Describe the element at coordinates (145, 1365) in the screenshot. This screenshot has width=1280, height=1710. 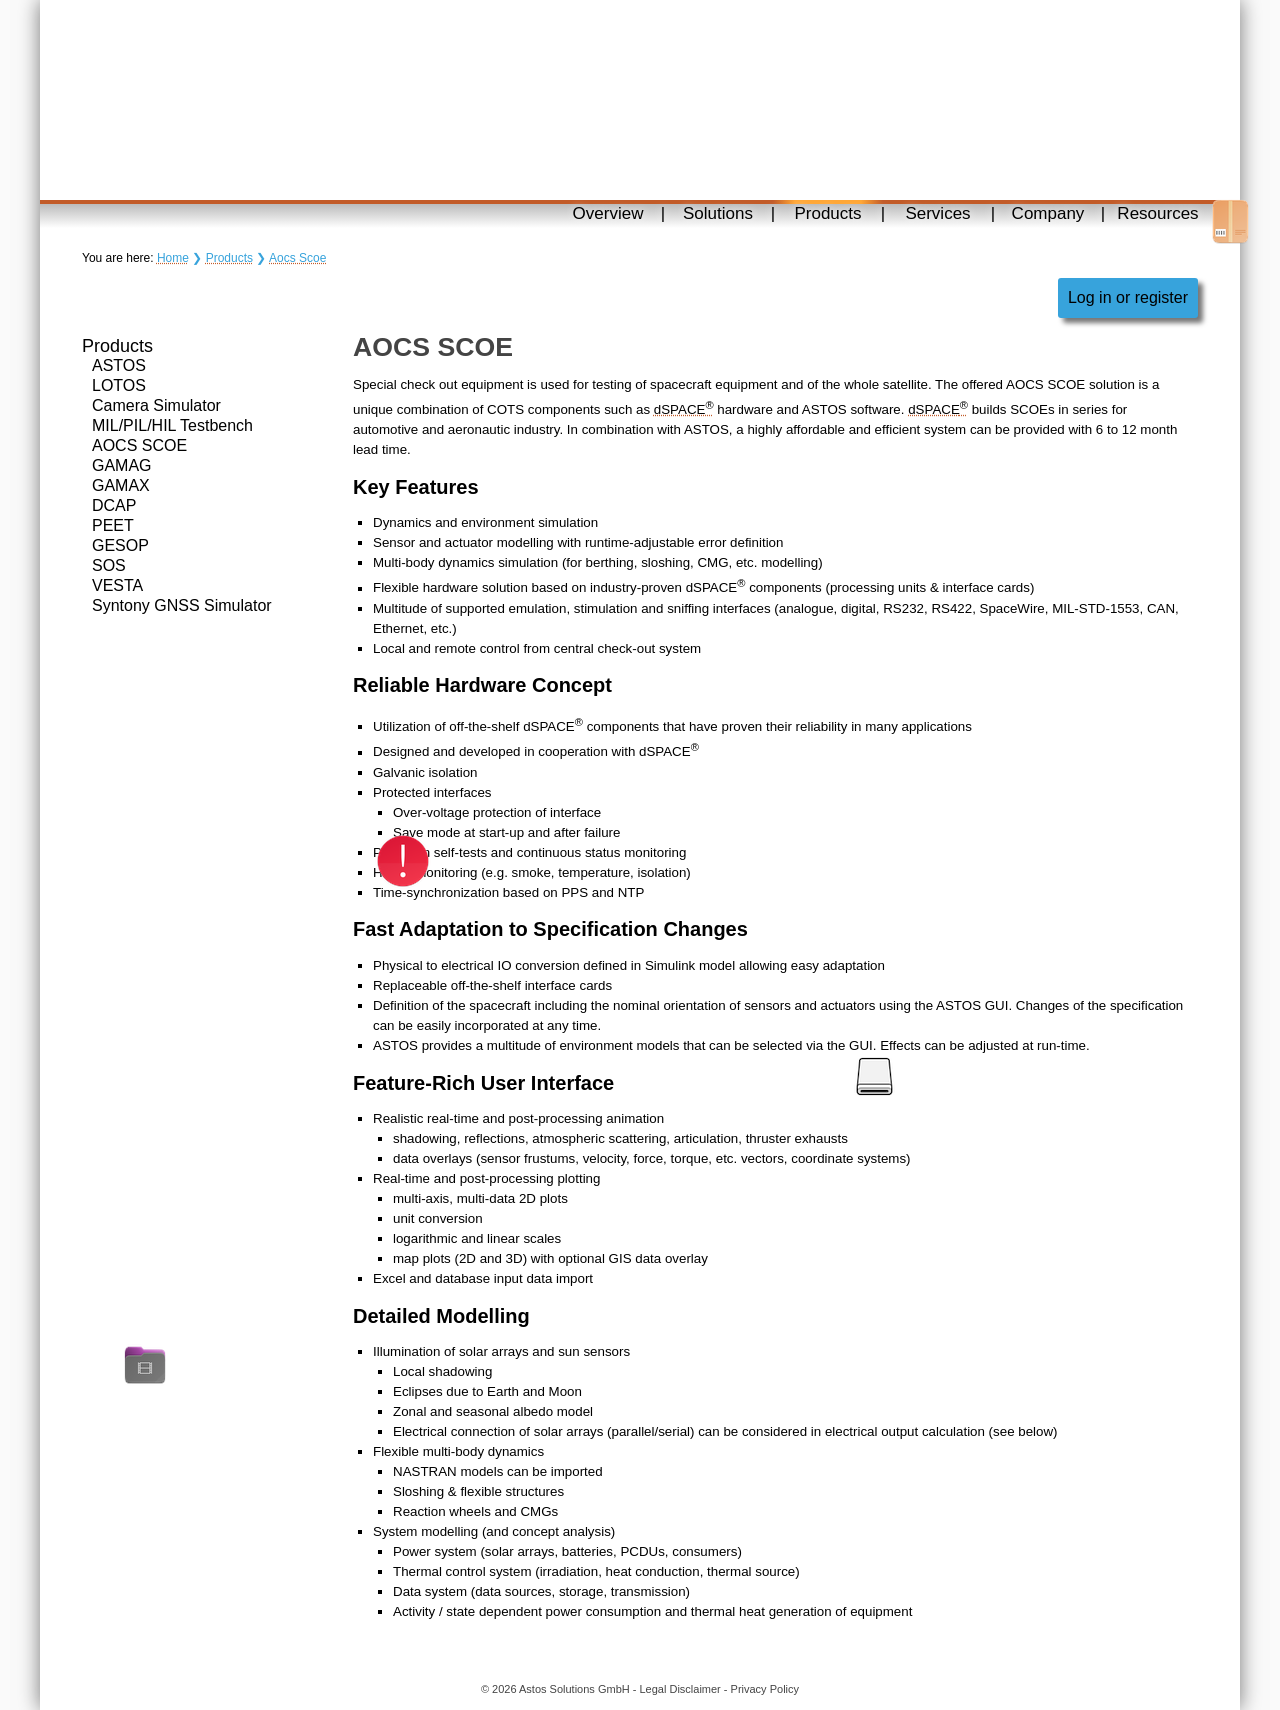
I see `open your videos folder` at that location.